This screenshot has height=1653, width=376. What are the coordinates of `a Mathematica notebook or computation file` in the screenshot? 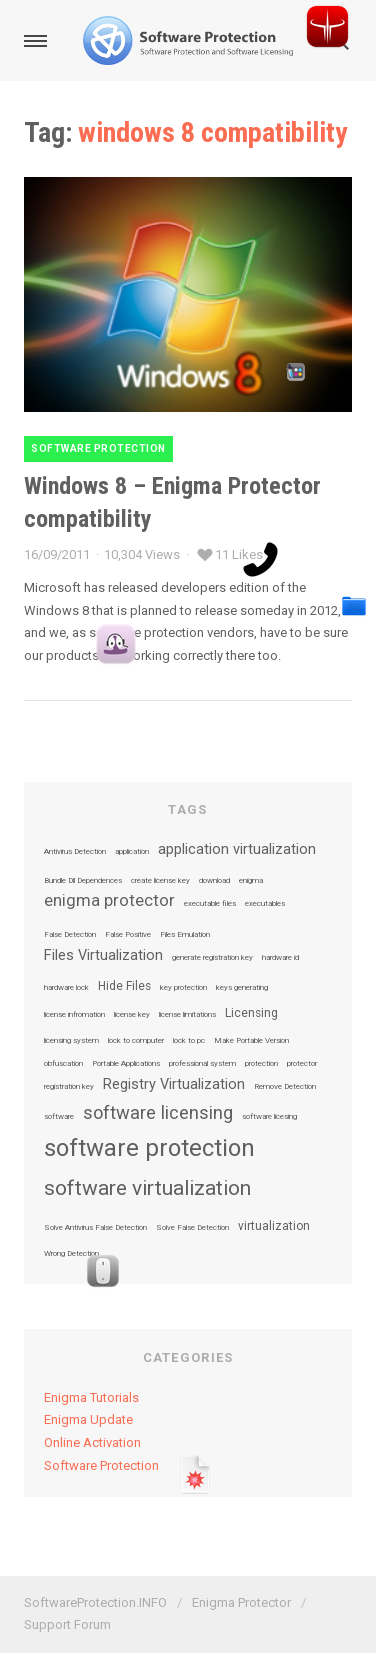 It's located at (195, 1475).